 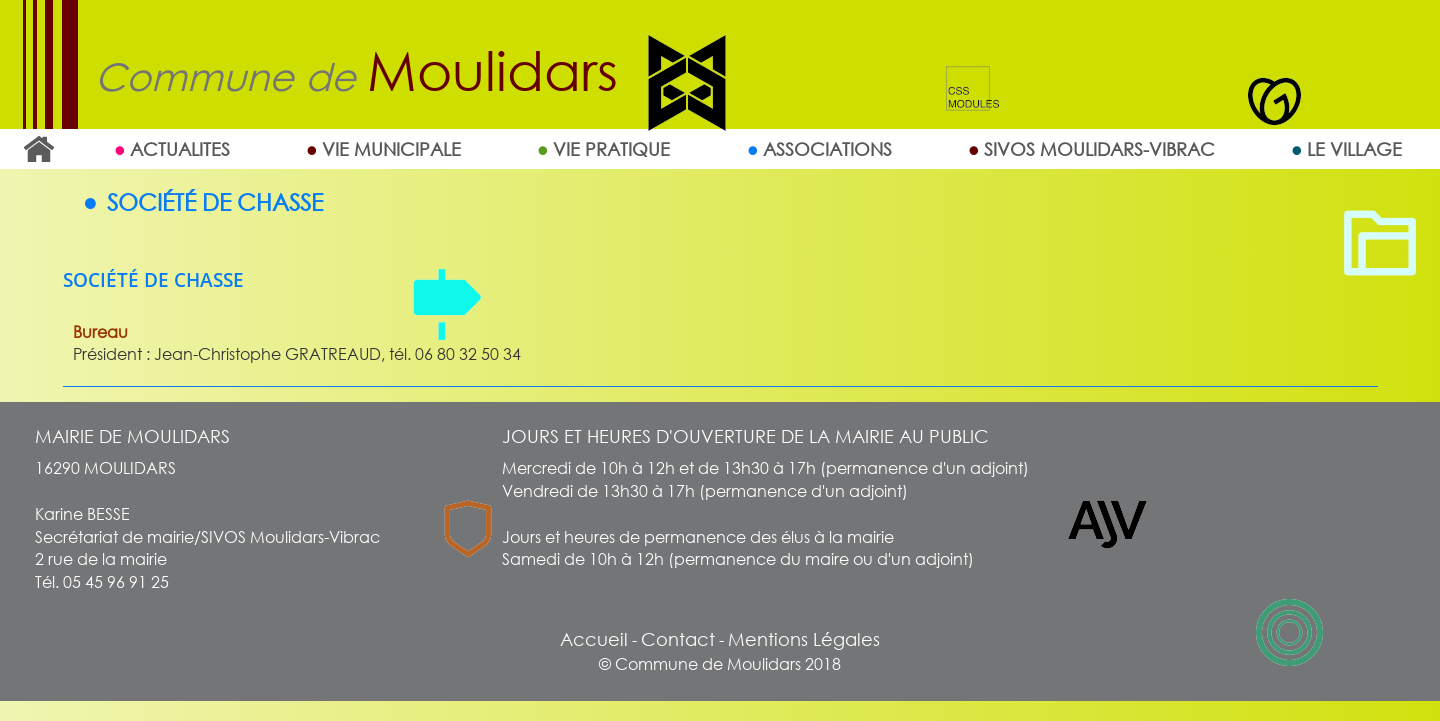 What do you see at coordinates (468, 529) in the screenshot?
I see `access security settings` at bounding box center [468, 529].